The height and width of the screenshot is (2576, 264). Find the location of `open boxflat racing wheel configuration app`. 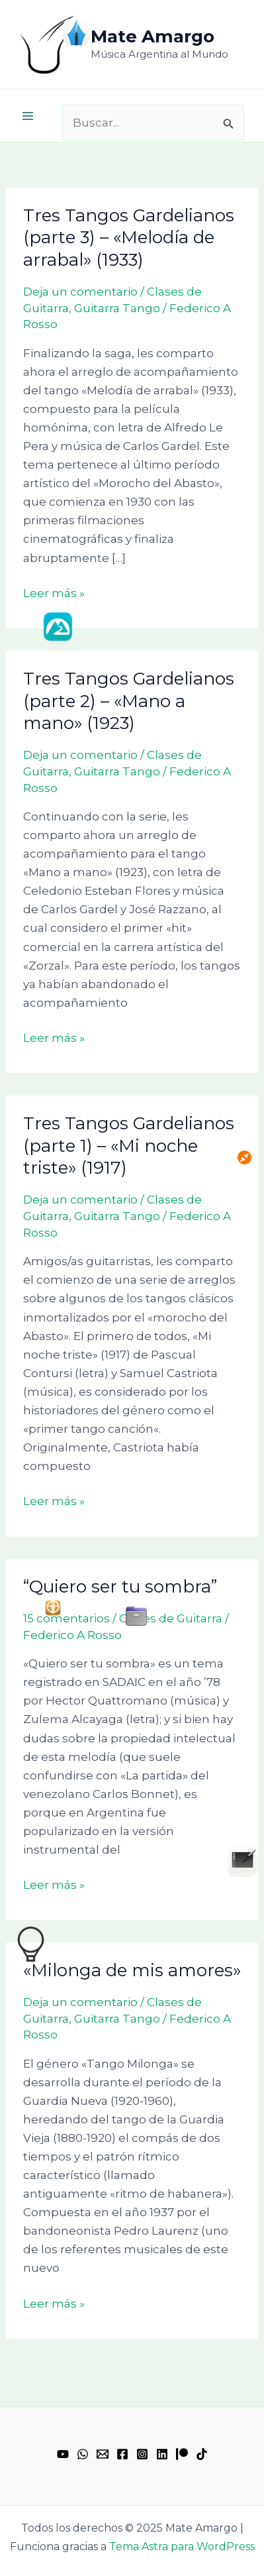

open boxflat racing wheel configuration app is located at coordinates (53, 1608).